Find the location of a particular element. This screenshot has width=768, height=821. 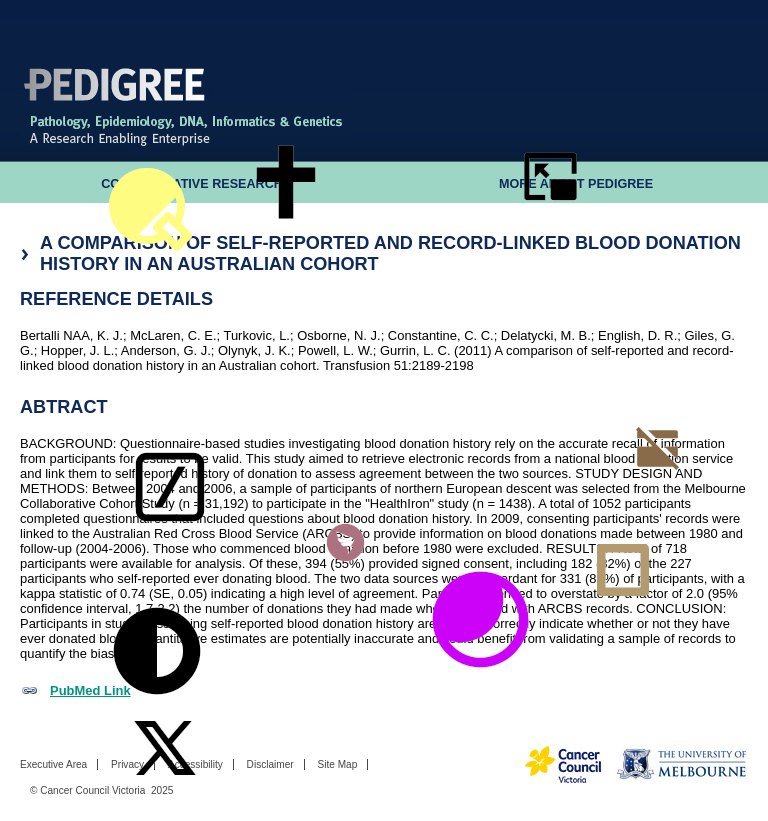

adjust display contrast settings is located at coordinates (480, 619).